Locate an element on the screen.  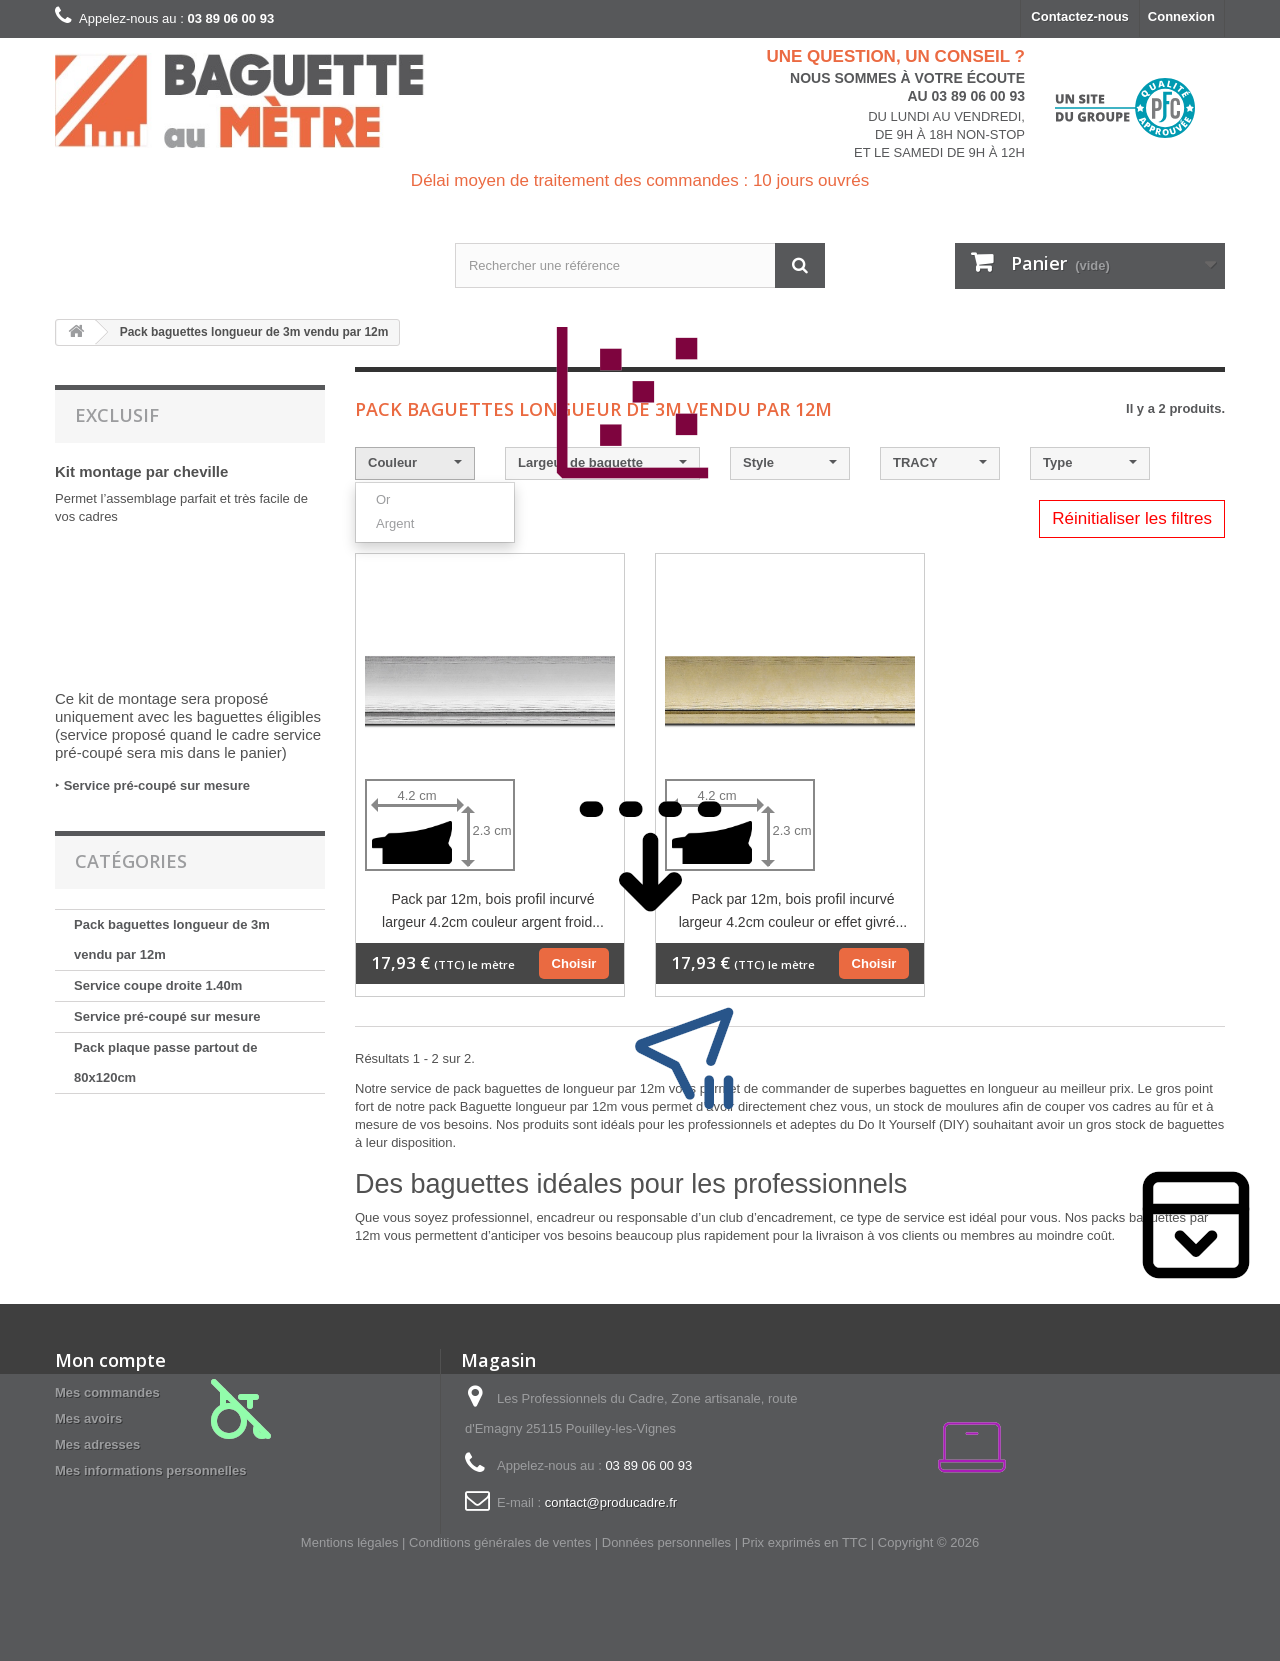
view scatter plot visualization is located at coordinates (632, 413).